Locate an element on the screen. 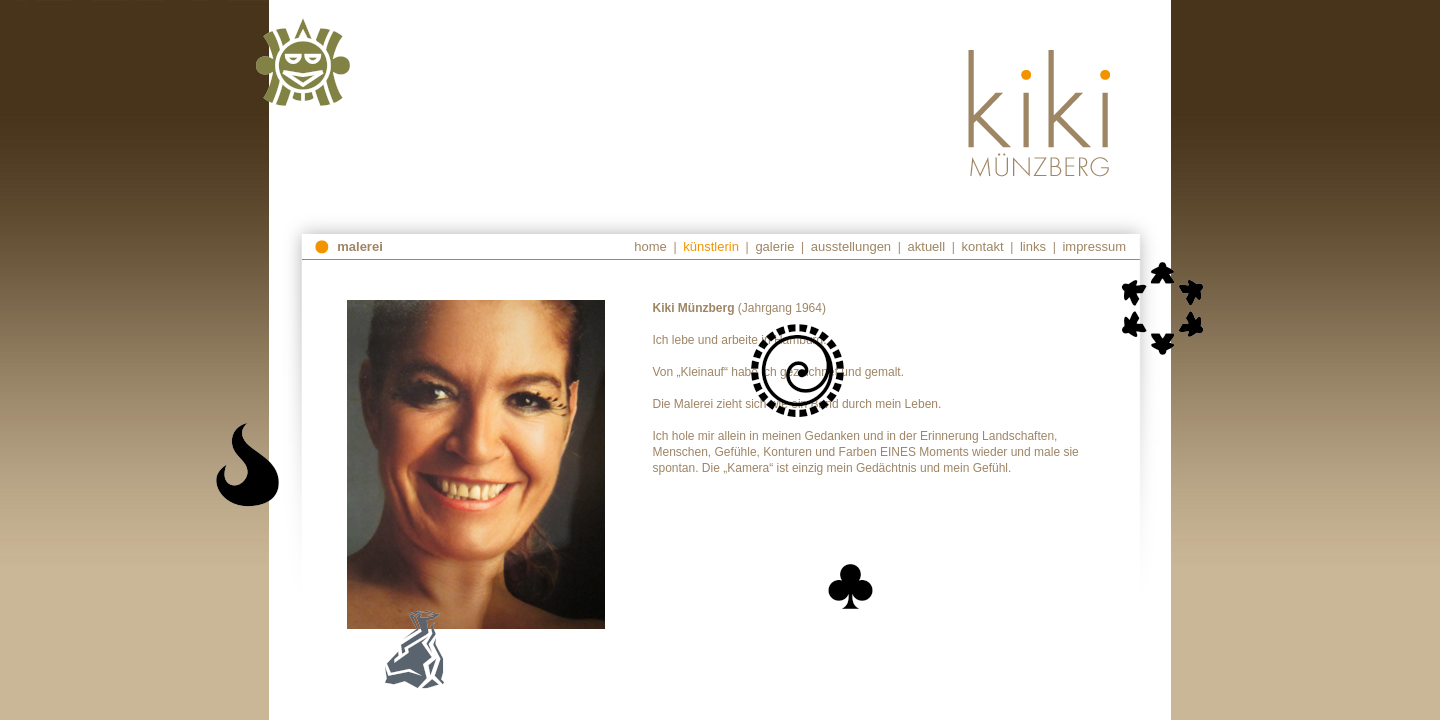 This screenshot has height=720, width=1440. indicates item has been discarded or trashed is located at coordinates (414, 649).